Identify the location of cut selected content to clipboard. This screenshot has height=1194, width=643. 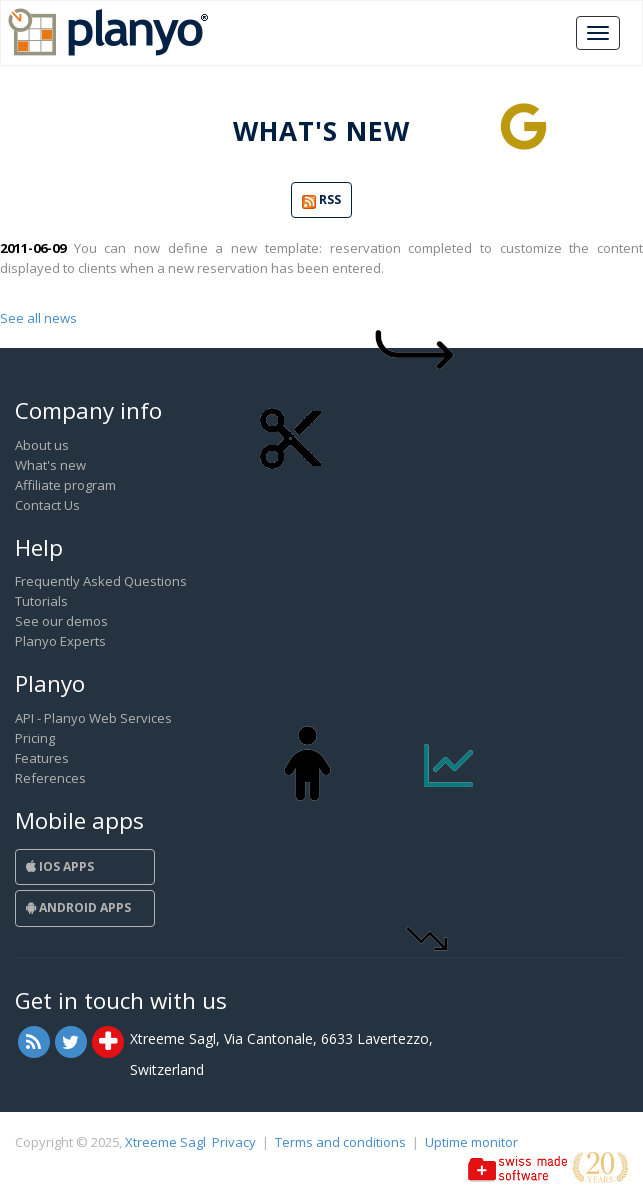
(290, 438).